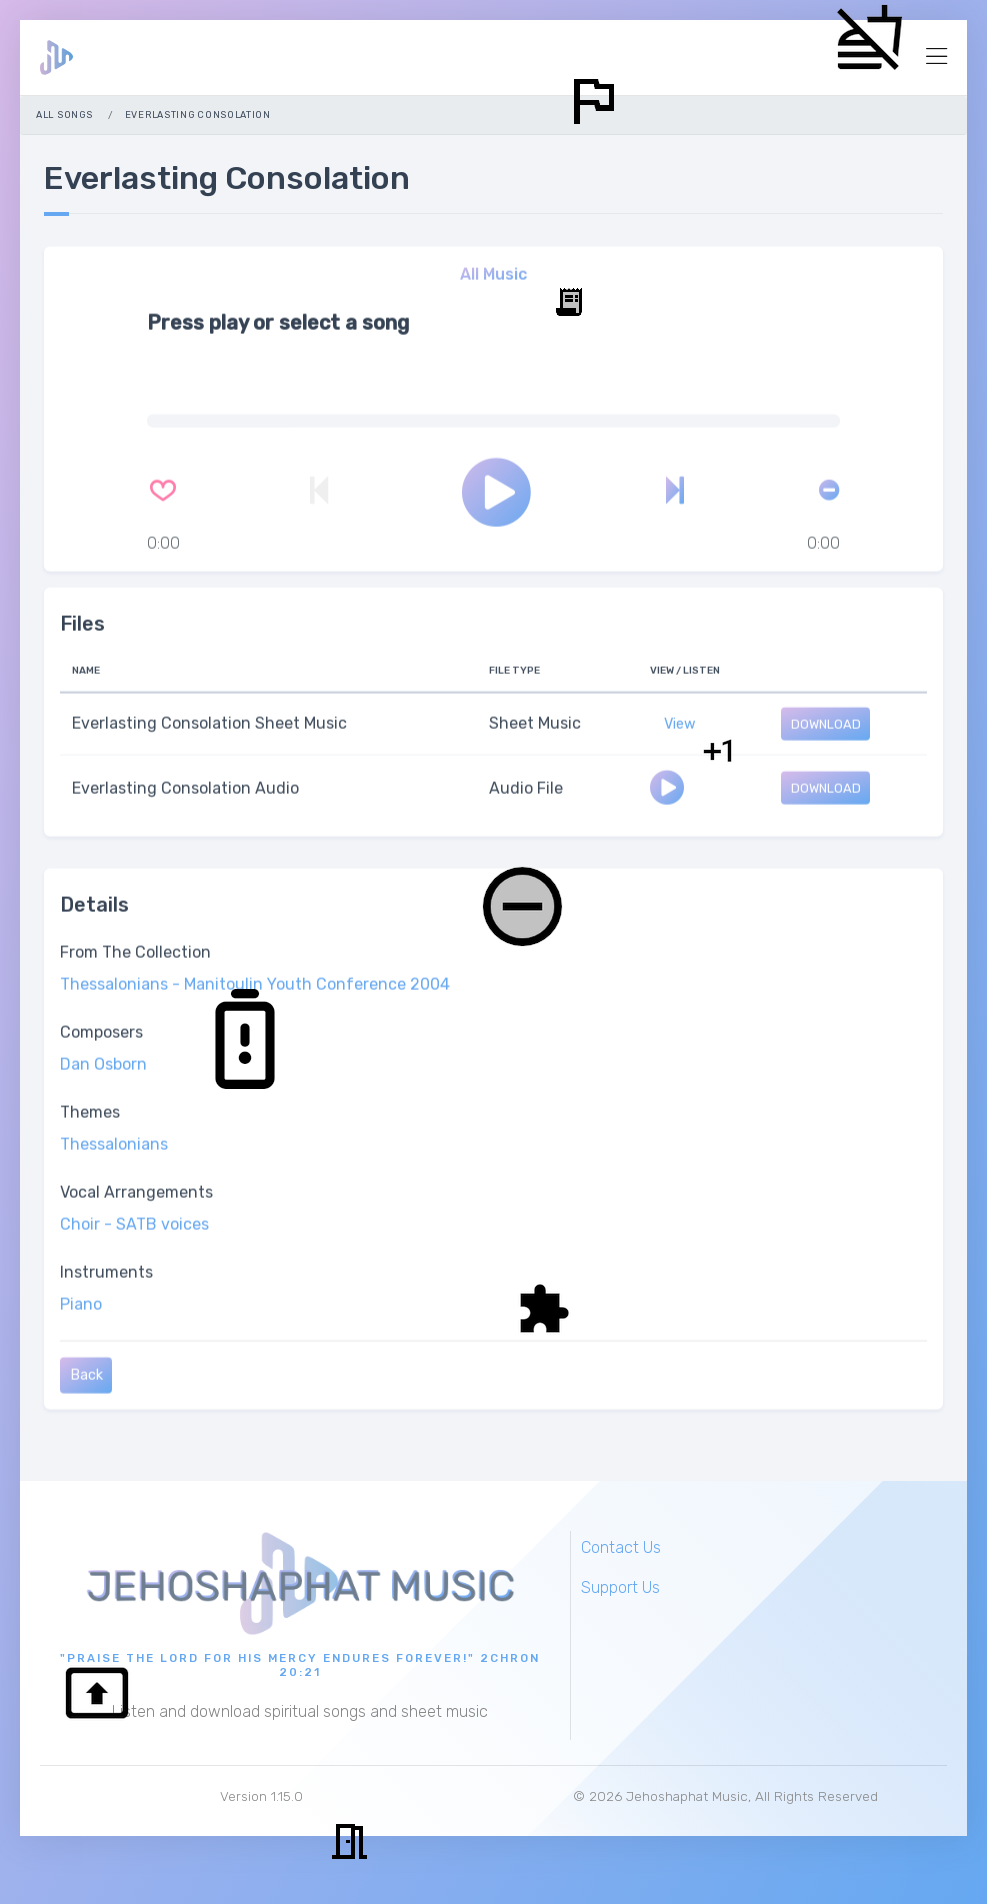 This screenshot has height=1904, width=987. I want to click on indicates no food allowed in this area, so click(870, 37).